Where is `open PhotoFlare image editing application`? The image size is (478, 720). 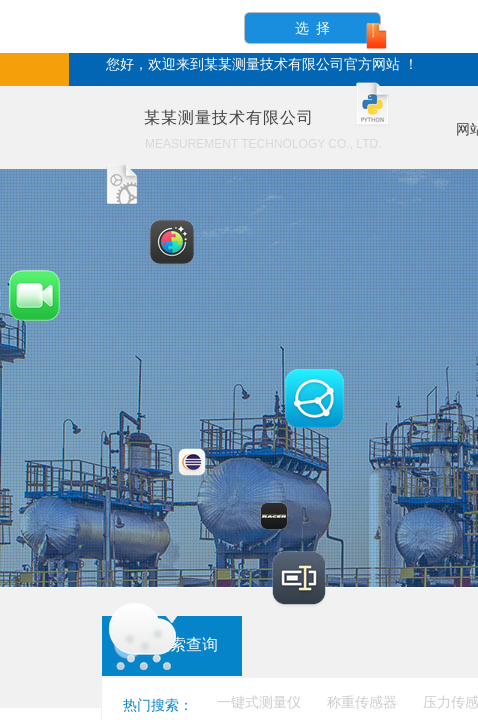
open PhotoFlare image editing application is located at coordinates (172, 242).